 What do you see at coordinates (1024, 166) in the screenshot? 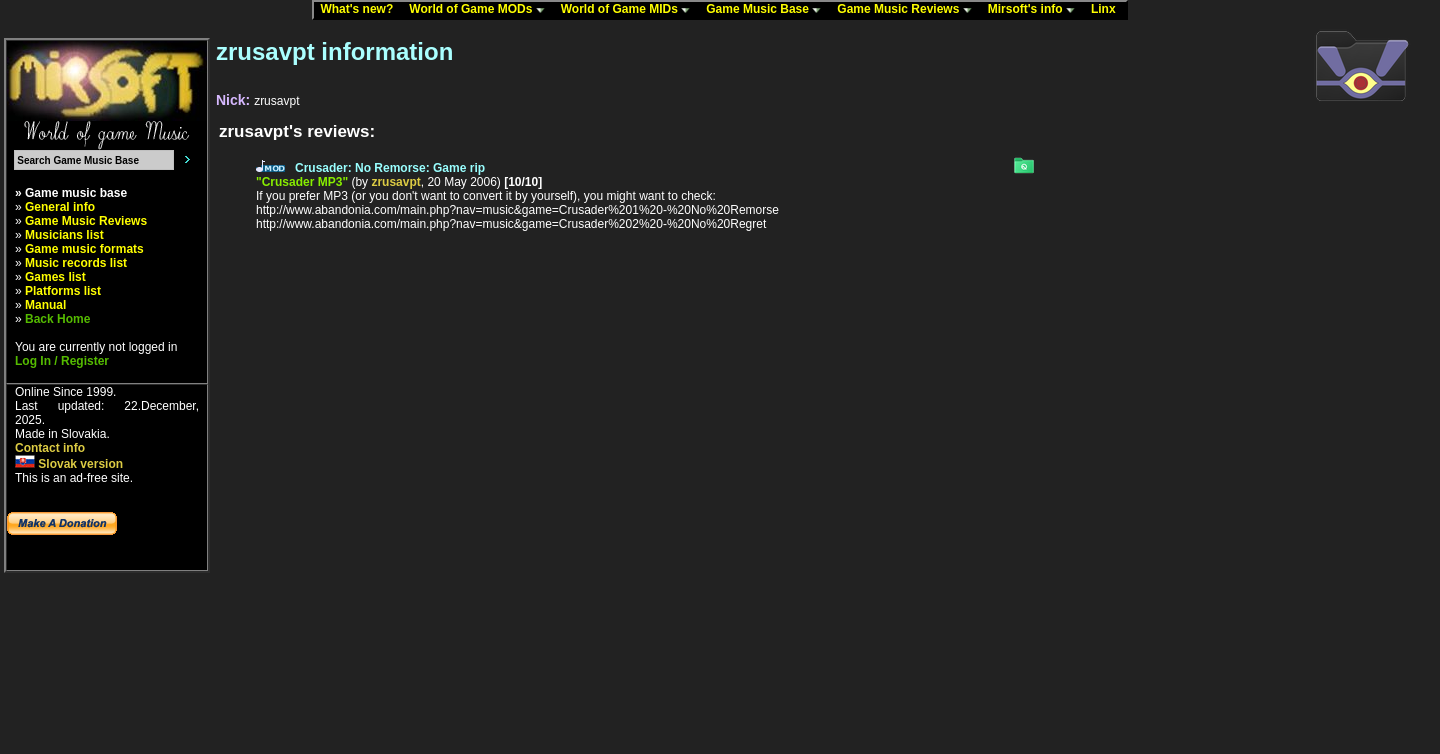
I see `open android 10 system folder` at bounding box center [1024, 166].